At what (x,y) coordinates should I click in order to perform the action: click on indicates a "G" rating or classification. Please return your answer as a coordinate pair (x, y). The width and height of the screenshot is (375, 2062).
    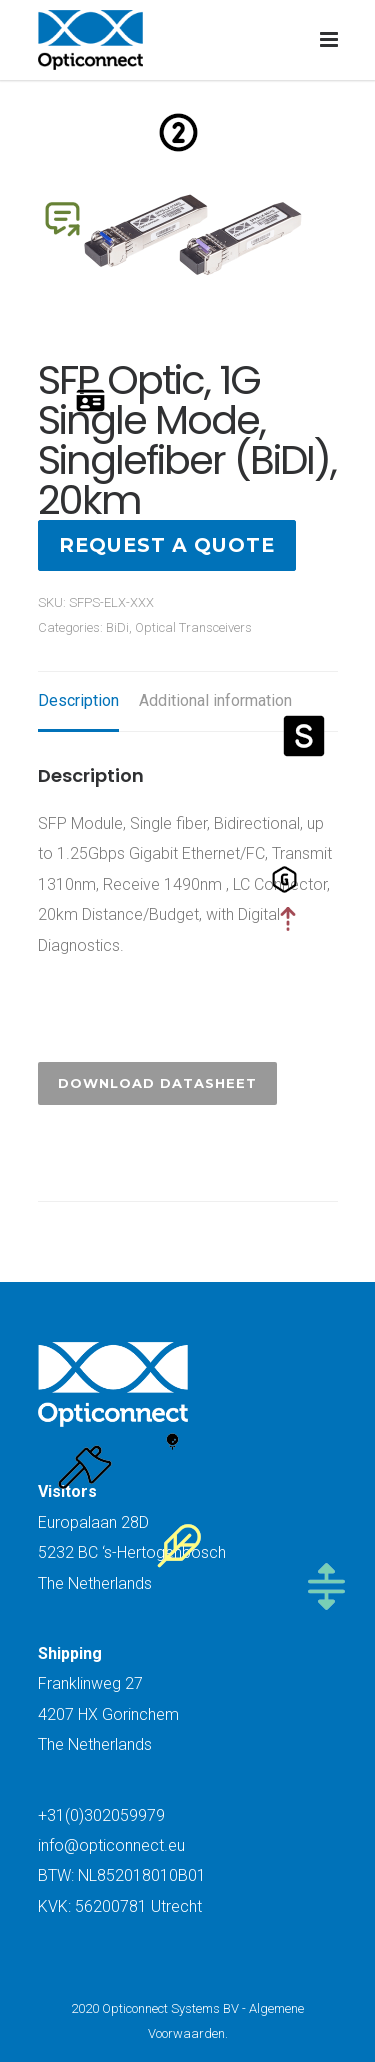
    Looking at the image, I should click on (284, 879).